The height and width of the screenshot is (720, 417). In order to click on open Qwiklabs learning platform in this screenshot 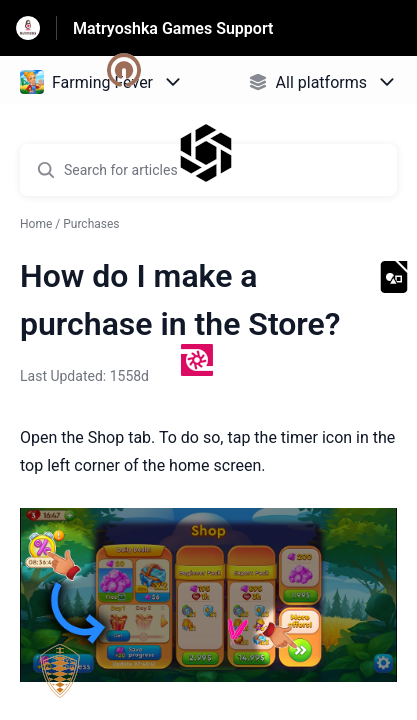, I will do `click(124, 70)`.